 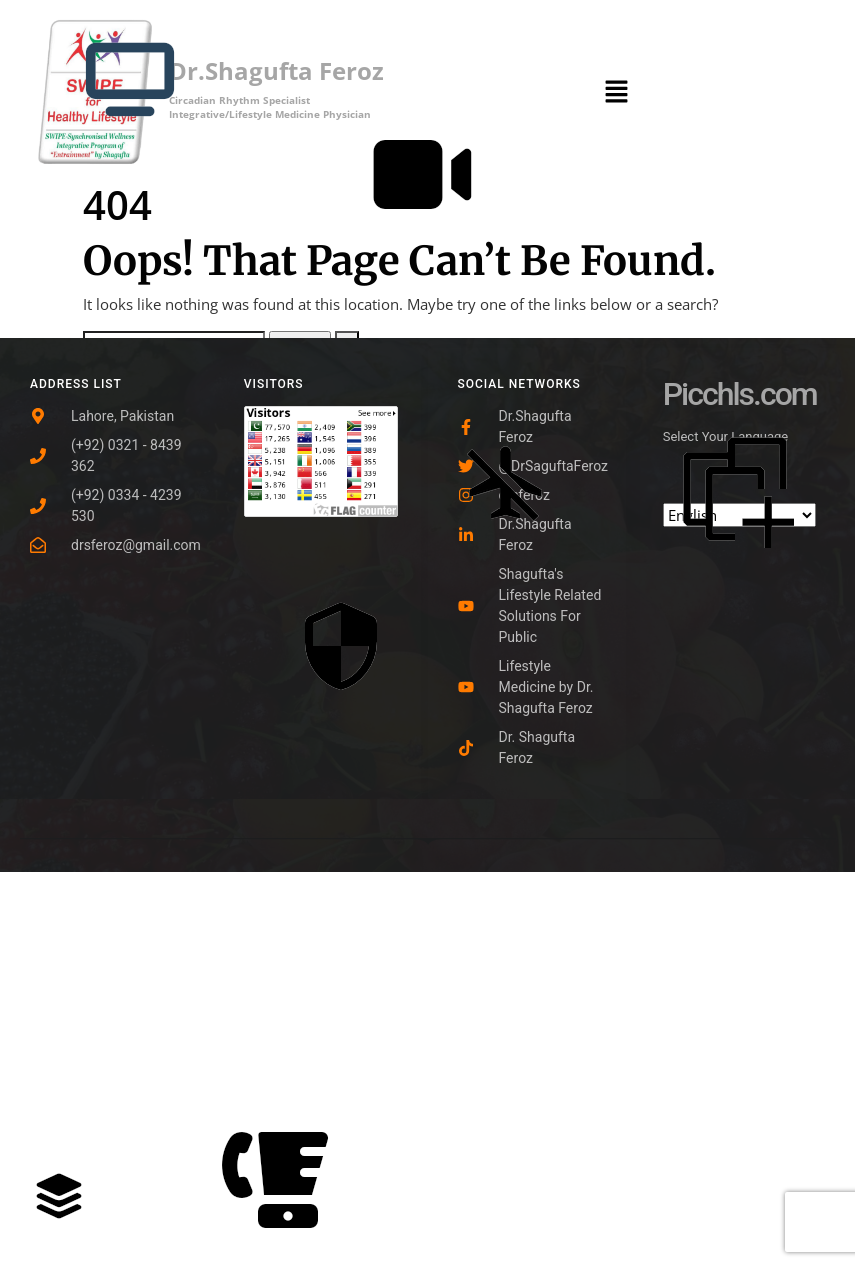 What do you see at coordinates (505, 482) in the screenshot?
I see `airplane mode is currently disabled` at bounding box center [505, 482].